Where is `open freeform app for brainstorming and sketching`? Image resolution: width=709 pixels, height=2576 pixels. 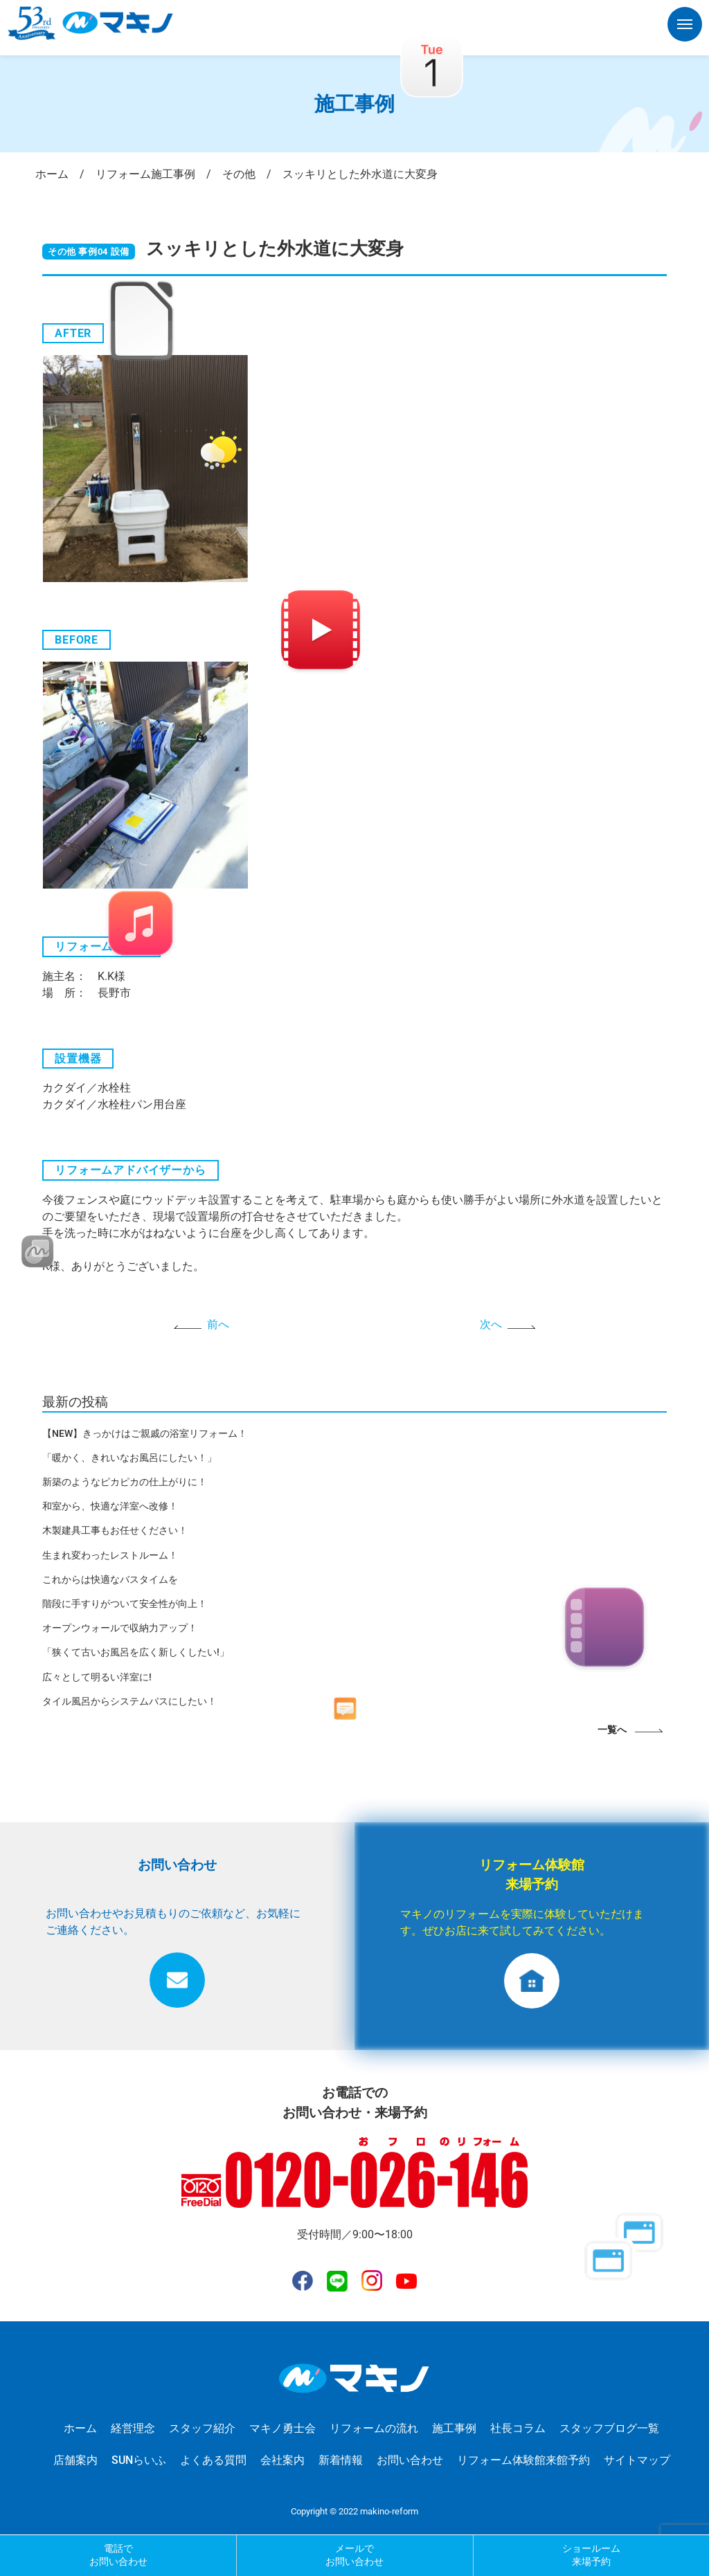 open freeform app for brainstorming and sketching is located at coordinates (37, 1251).